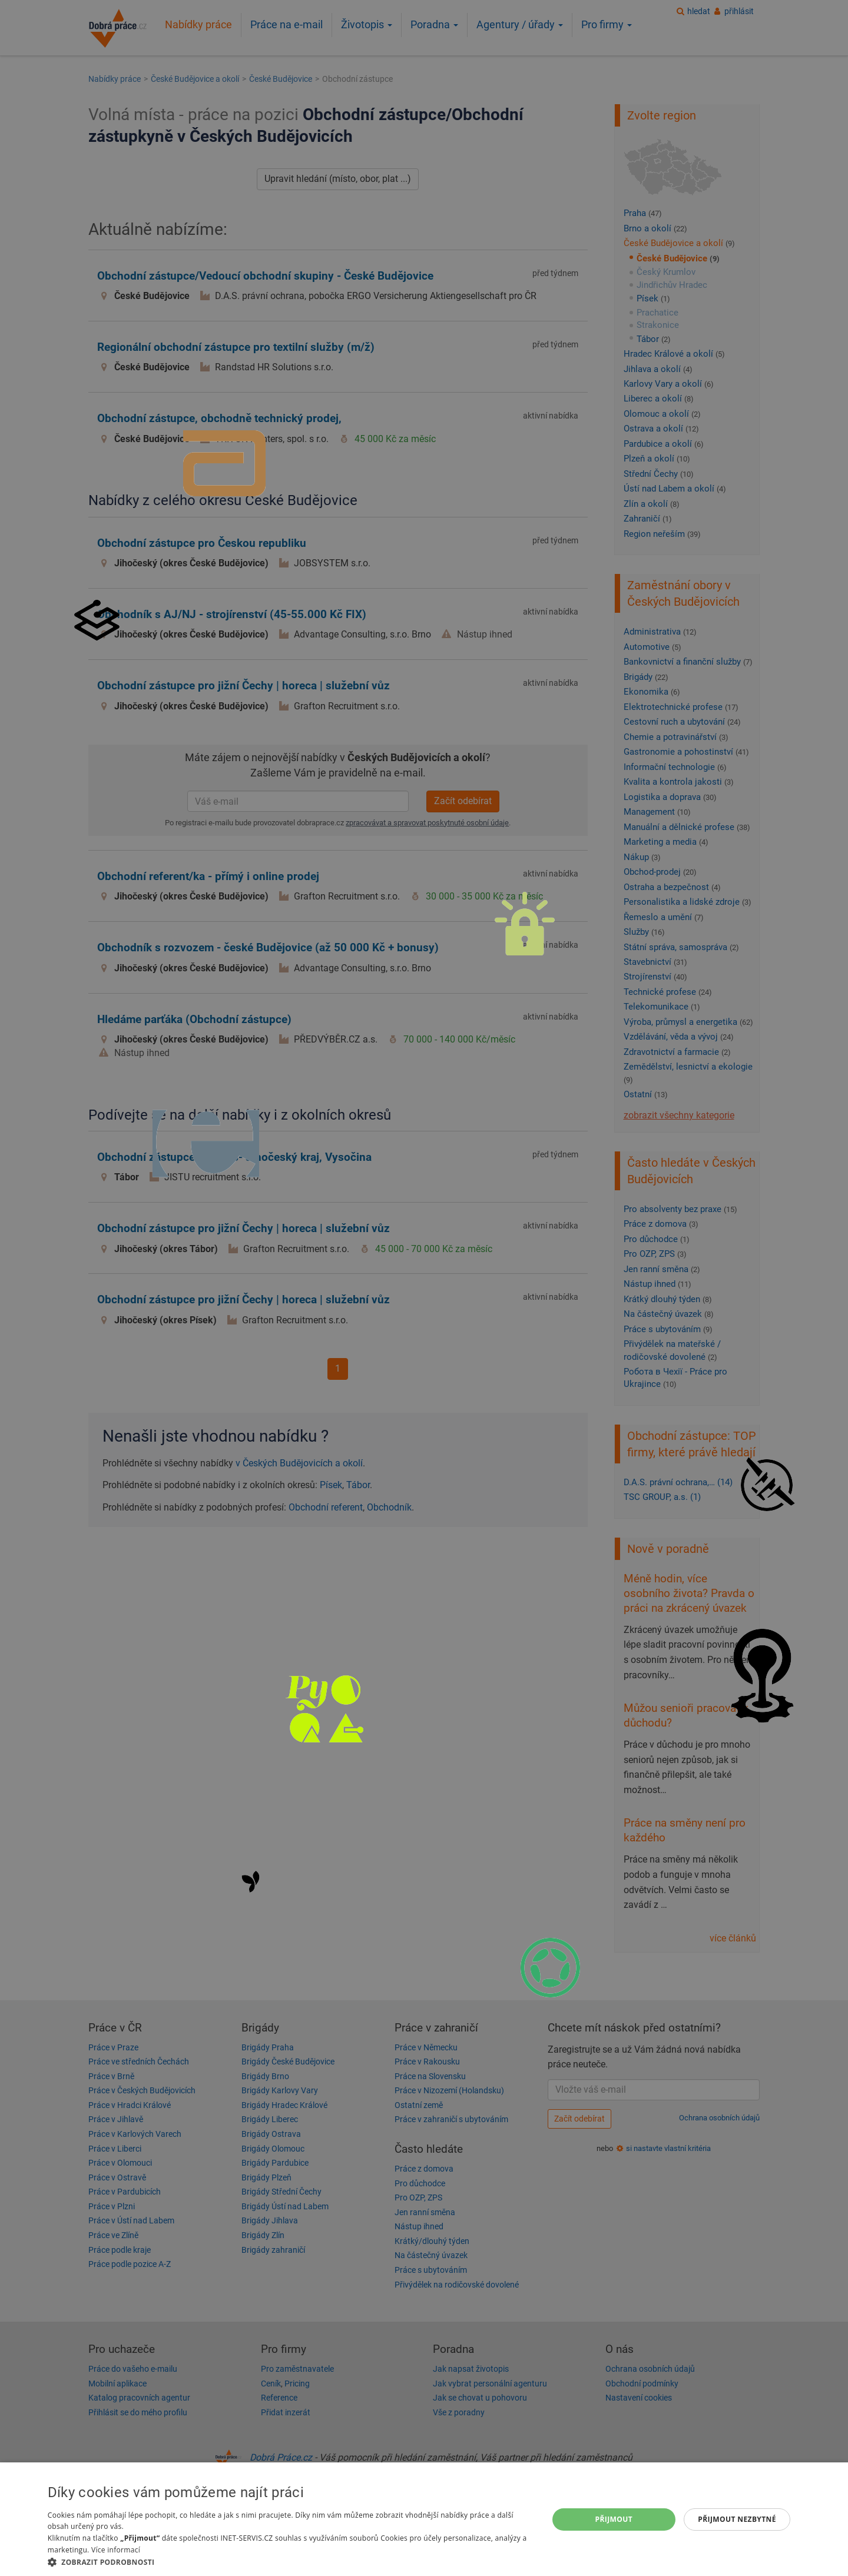 The width and height of the screenshot is (848, 2576). What do you see at coordinates (206, 1143) in the screenshot?
I see `erlang programming language logo` at bounding box center [206, 1143].